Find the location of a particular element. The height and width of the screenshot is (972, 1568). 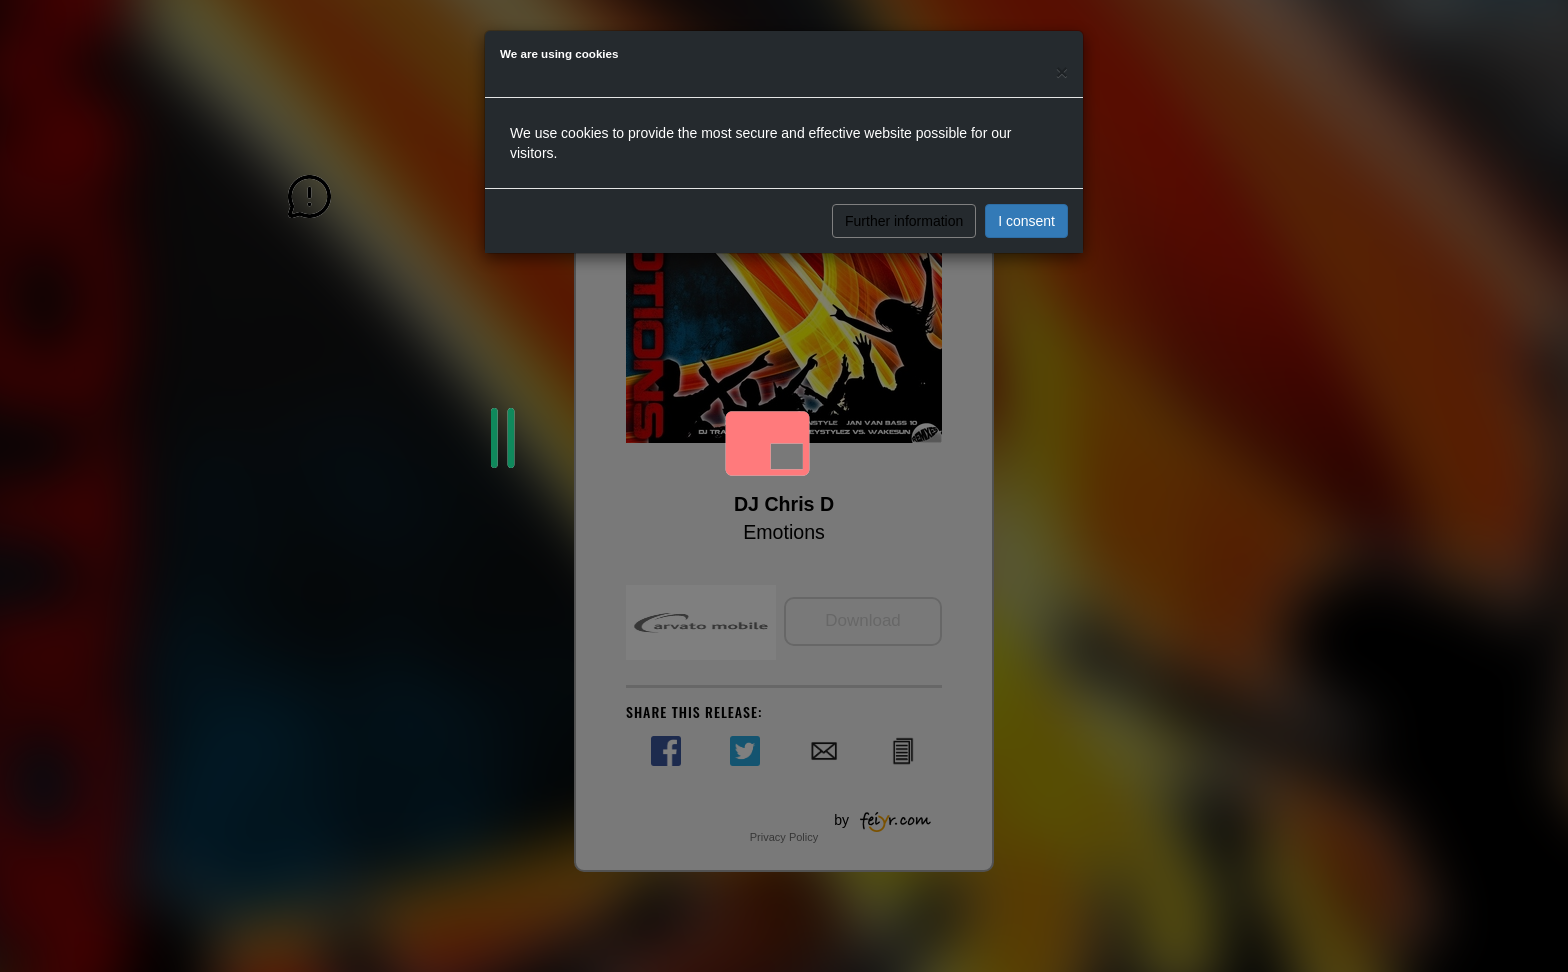

message with a warning or alert is located at coordinates (309, 196).